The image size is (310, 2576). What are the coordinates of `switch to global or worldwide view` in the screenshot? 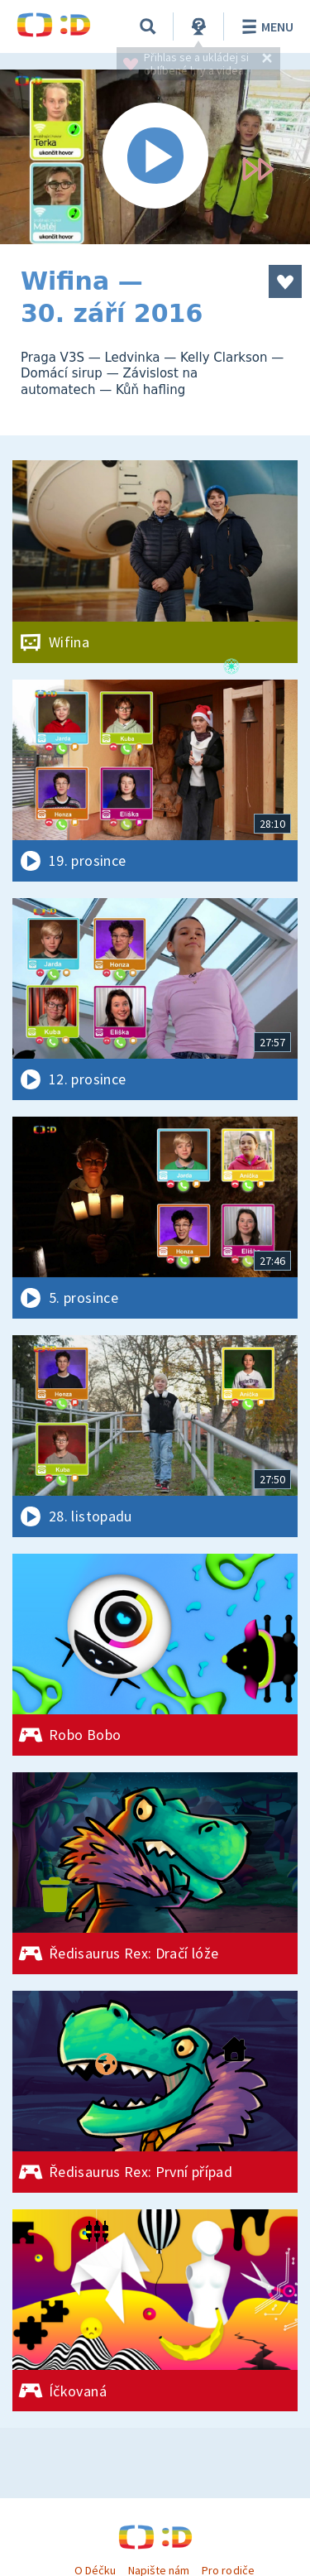 It's located at (106, 2064).